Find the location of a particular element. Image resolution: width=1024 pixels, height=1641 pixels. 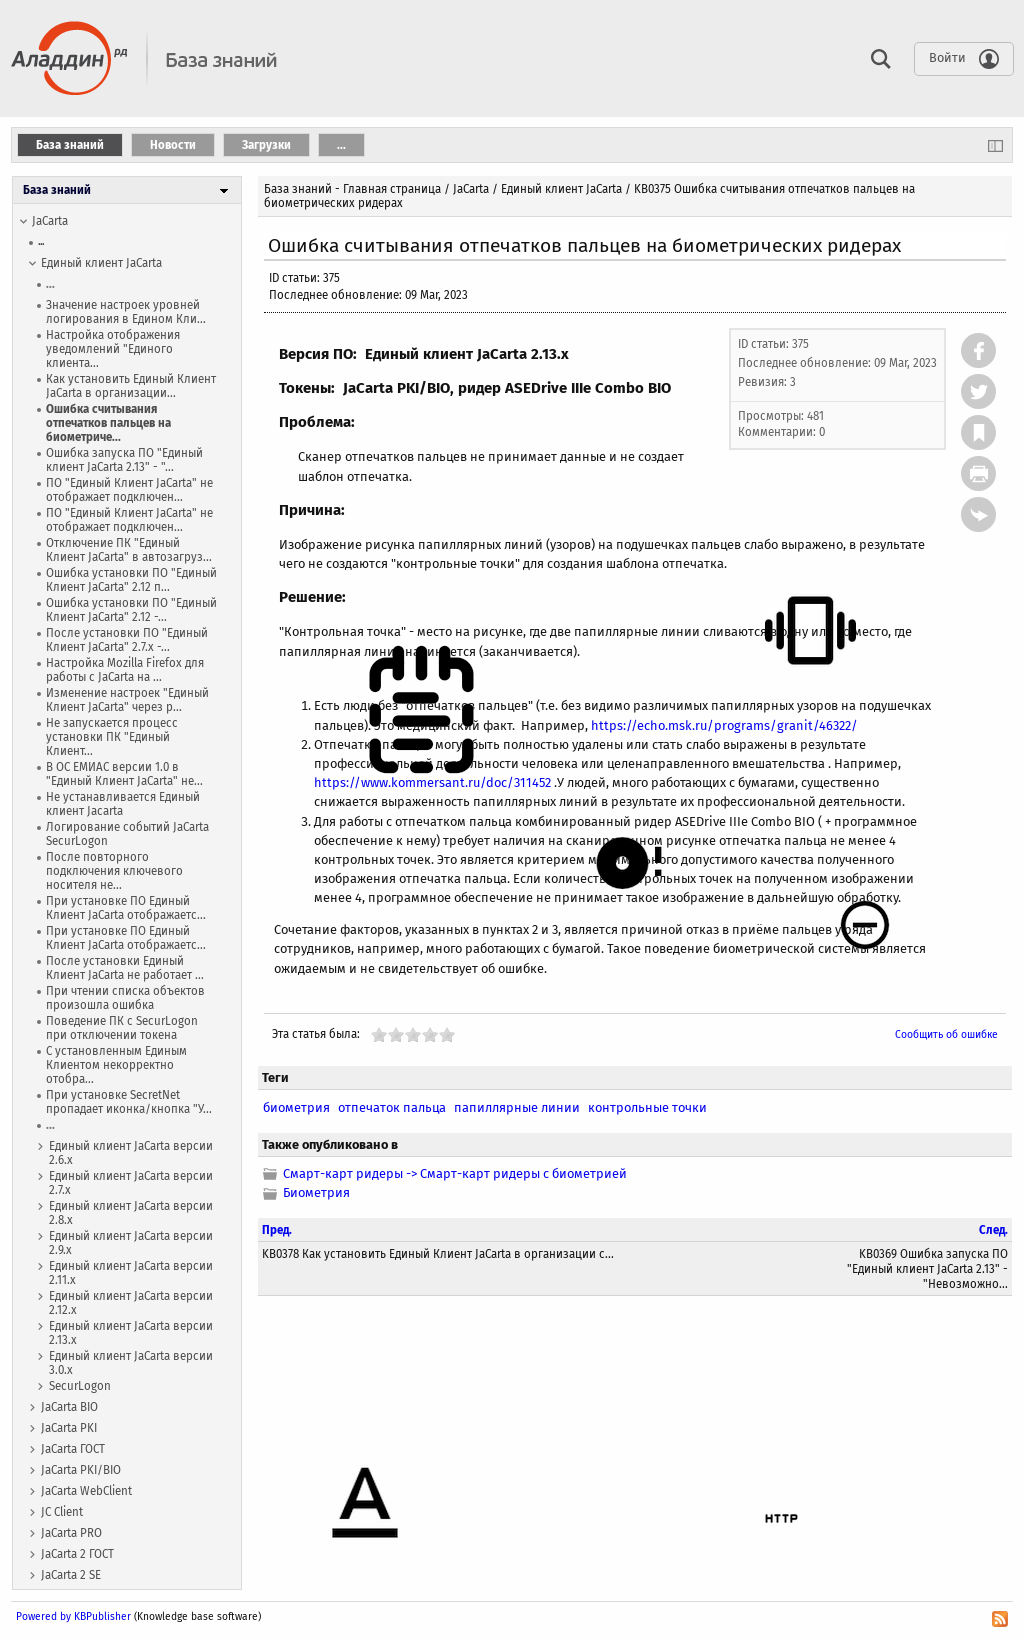

draft or unsaved document is located at coordinates (421, 709).